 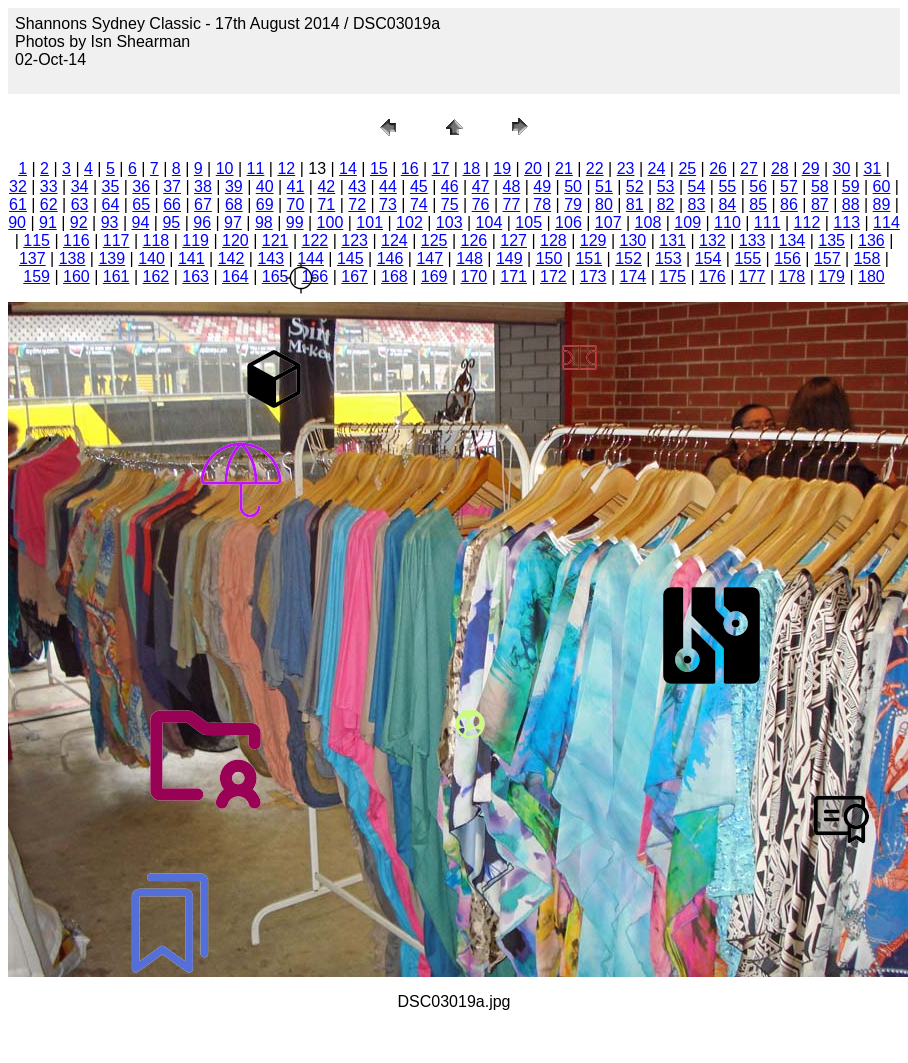 What do you see at coordinates (301, 278) in the screenshot?
I see `access current GPS location` at bounding box center [301, 278].